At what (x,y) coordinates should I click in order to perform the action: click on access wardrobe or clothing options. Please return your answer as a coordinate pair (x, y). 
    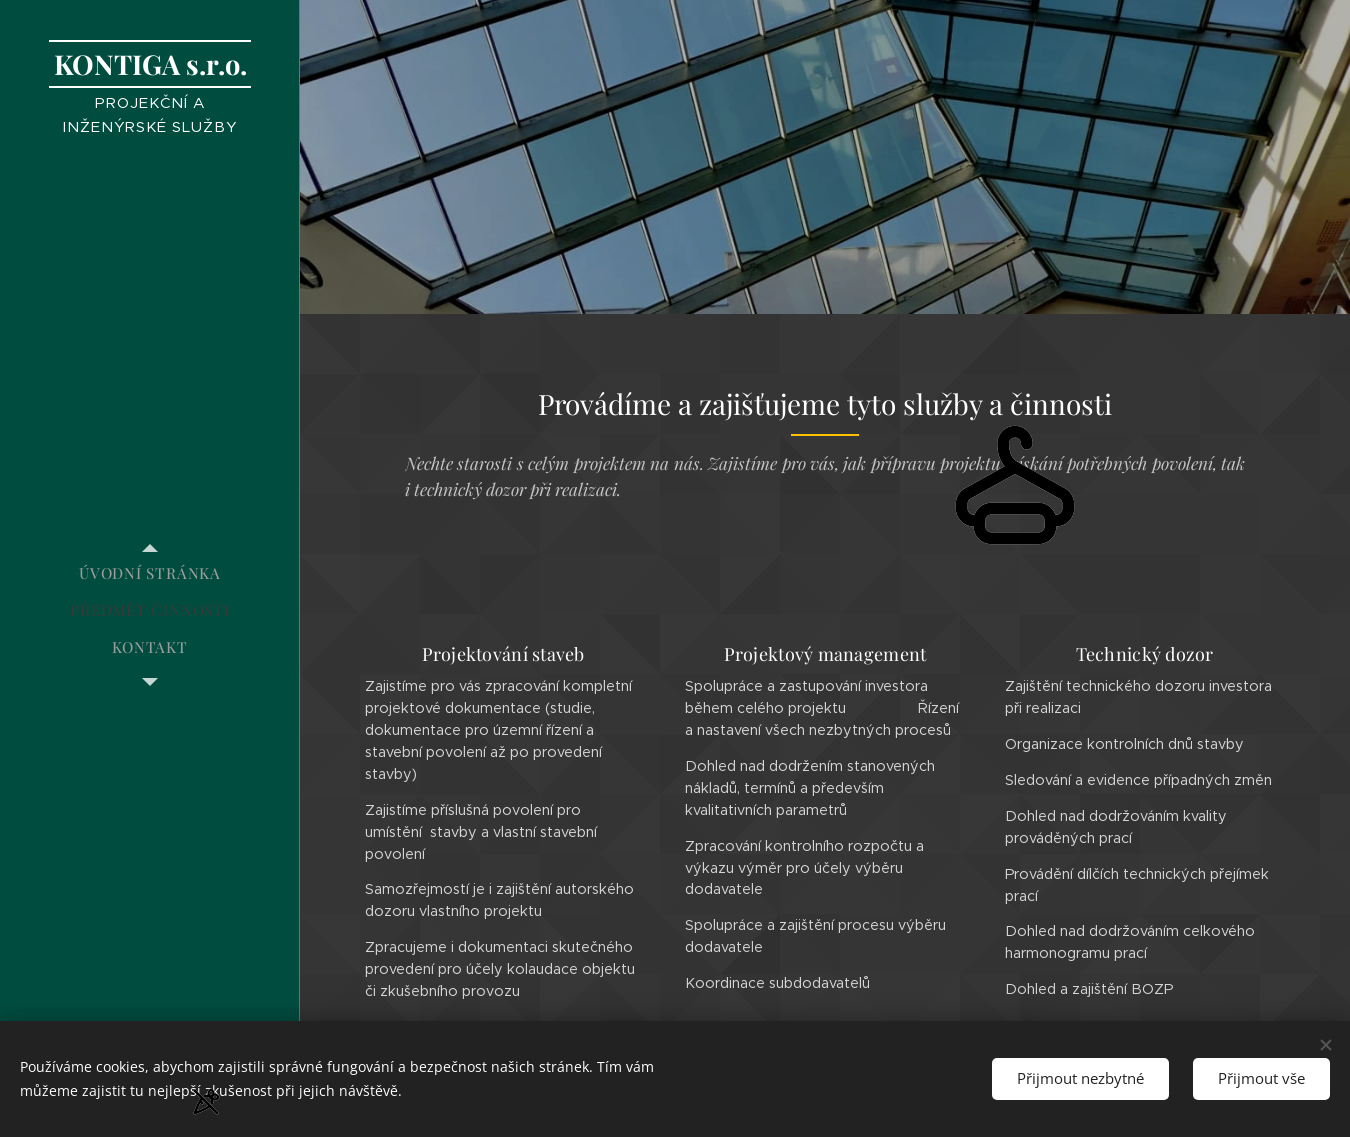
    Looking at the image, I should click on (1015, 485).